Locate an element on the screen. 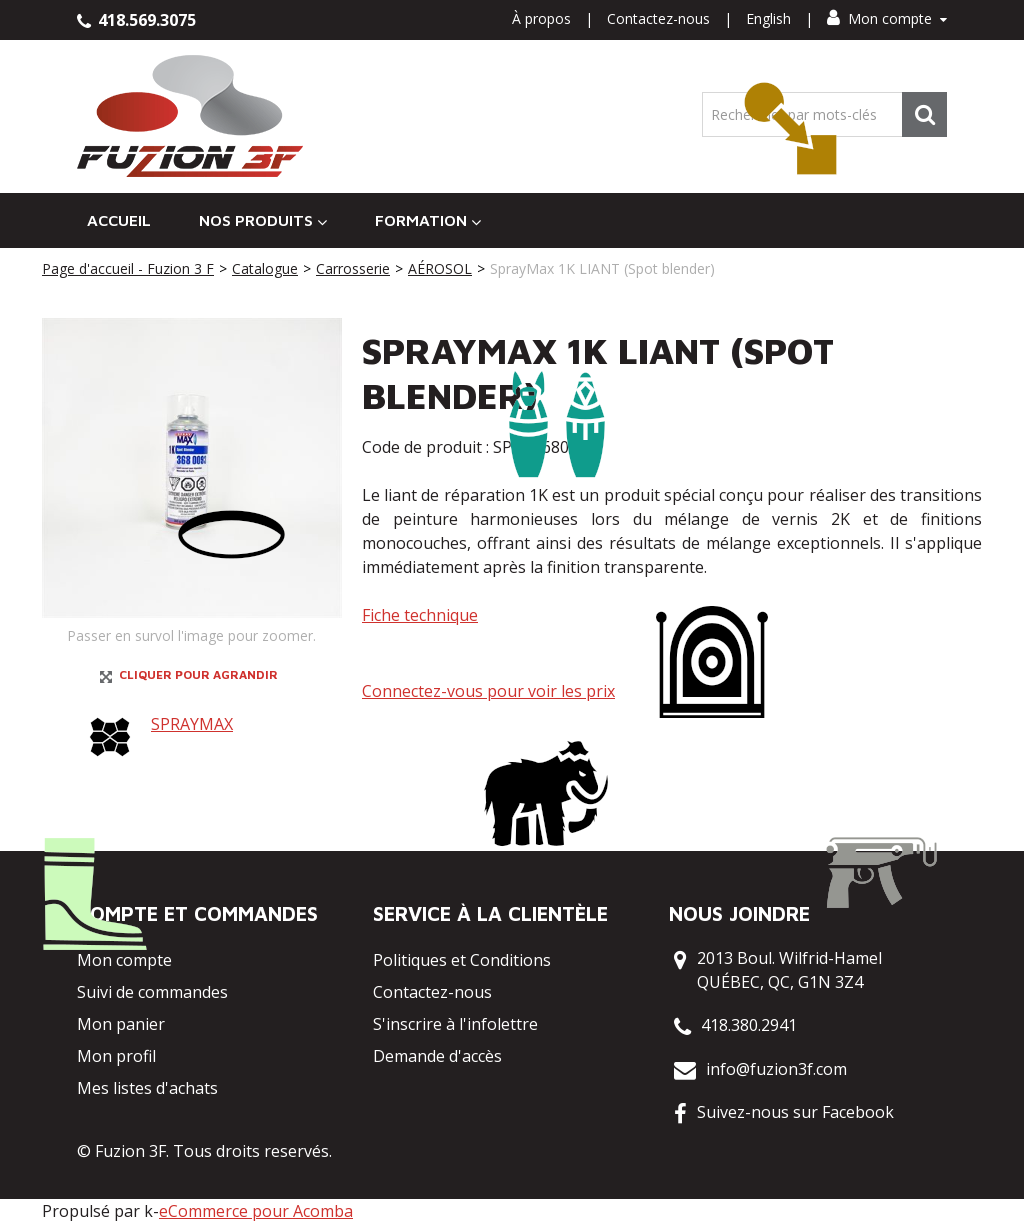 The height and width of the screenshot is (1223, 1024). prehistoric or ice age themed game category is located at coordinates (546, 793).